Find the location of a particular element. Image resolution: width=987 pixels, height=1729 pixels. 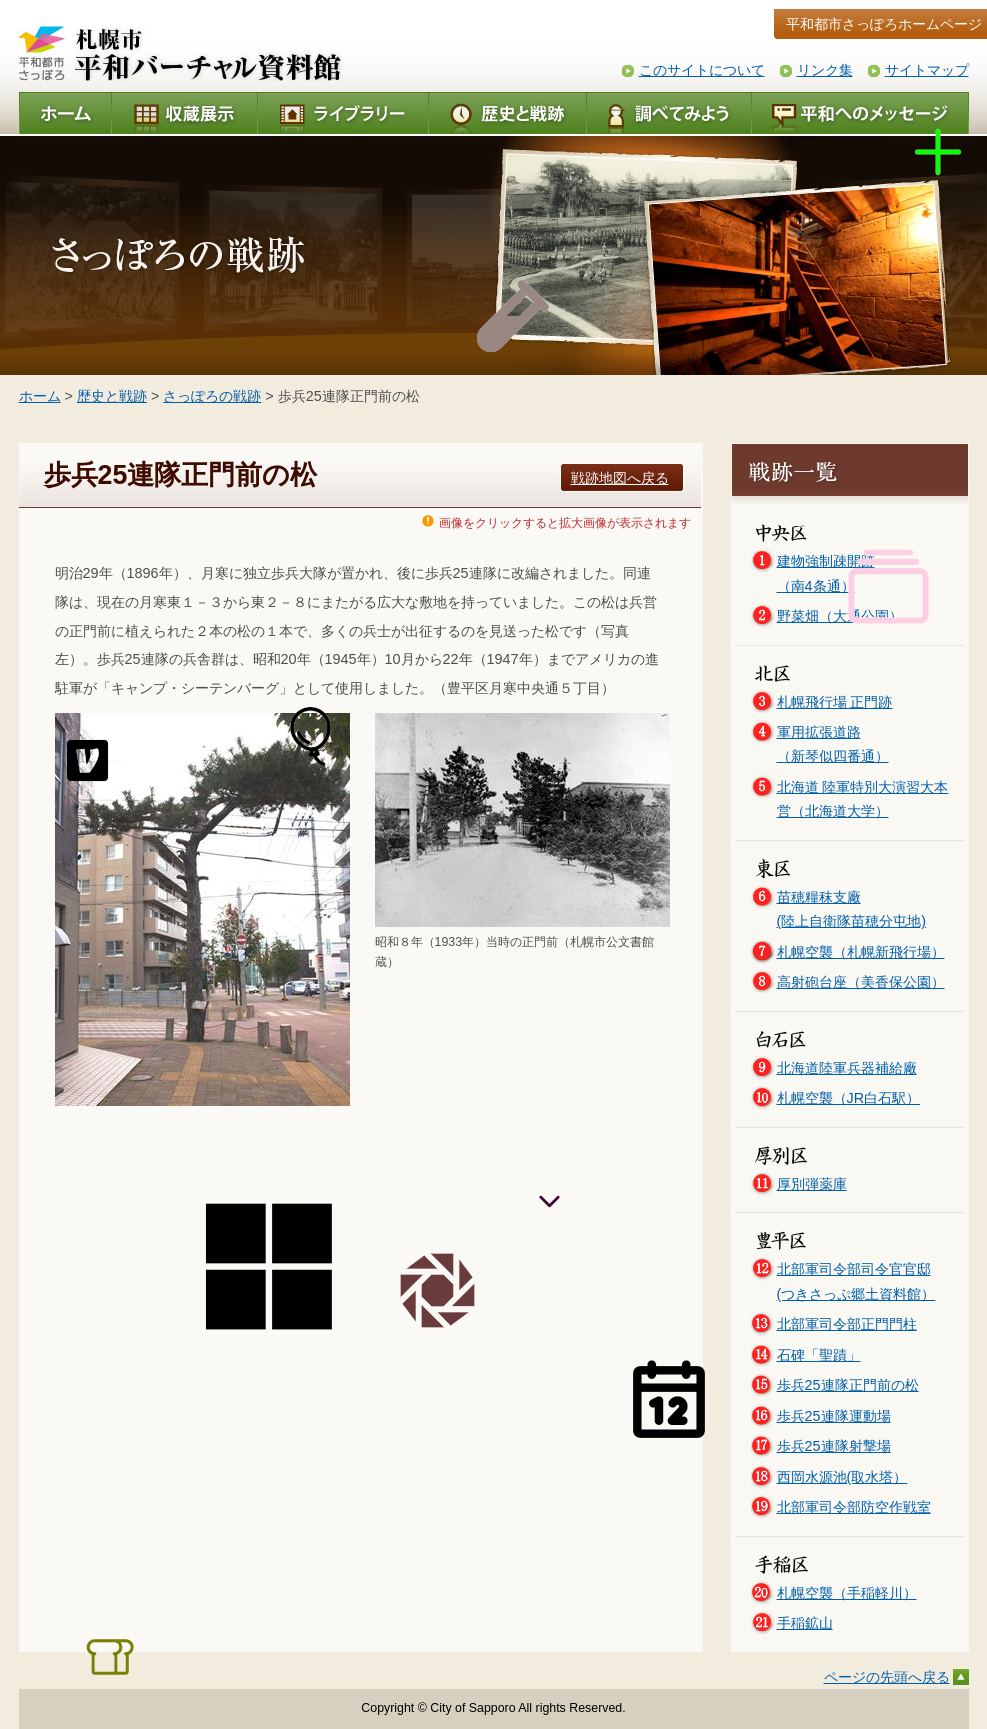

adjust camera aperture settings is located at coordinates (437, 1290).